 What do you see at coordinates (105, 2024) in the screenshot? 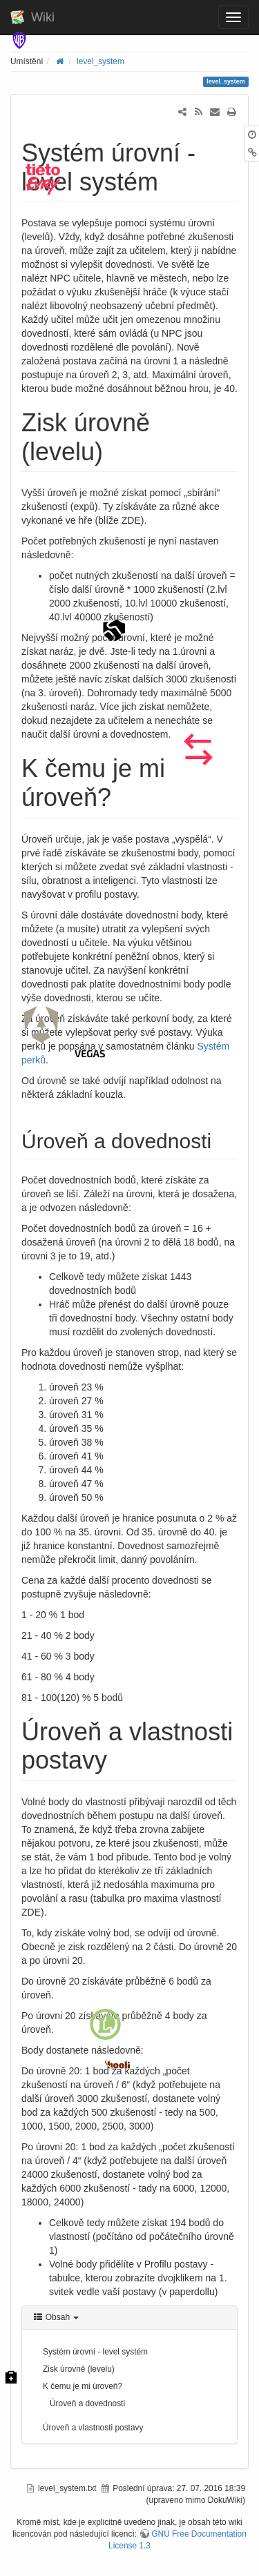
I see `E.Leclerc brand logo` at bounding box center [105, 2024].